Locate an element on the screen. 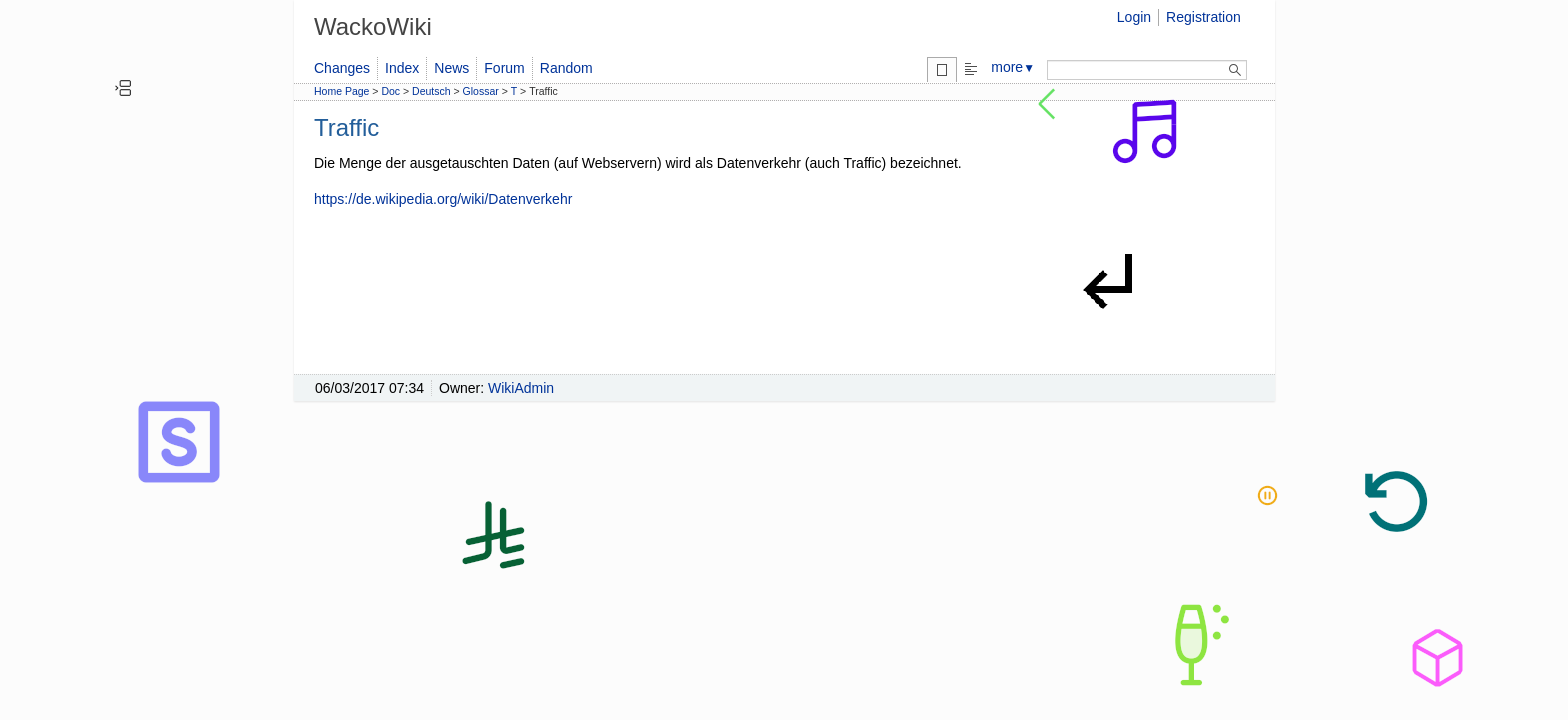  restart the debugging session is located at coordinates (1395, 501).